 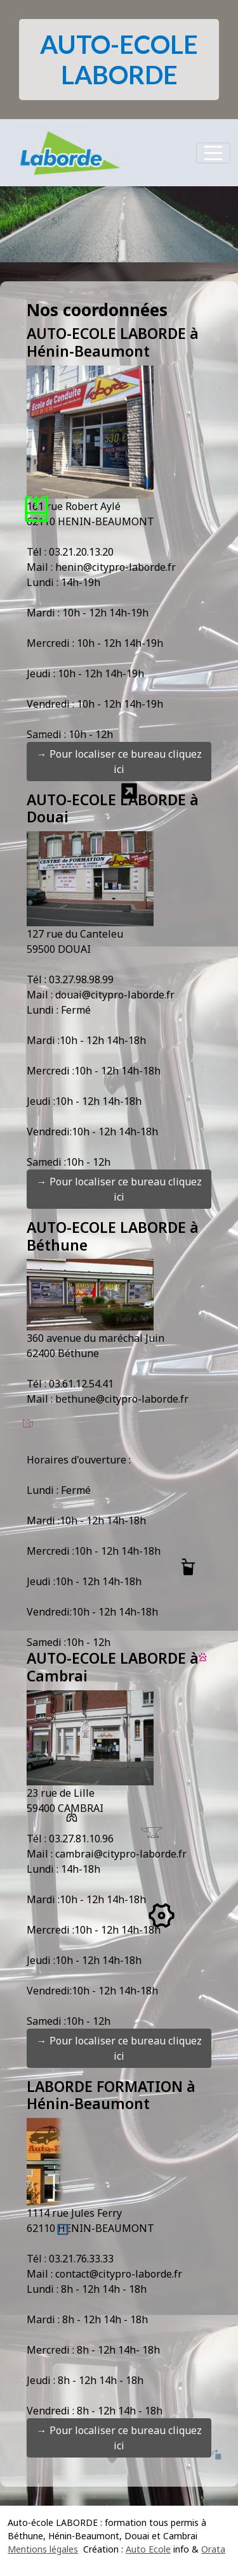 I want to click on uninstall an application, so click(x=36, y=509).